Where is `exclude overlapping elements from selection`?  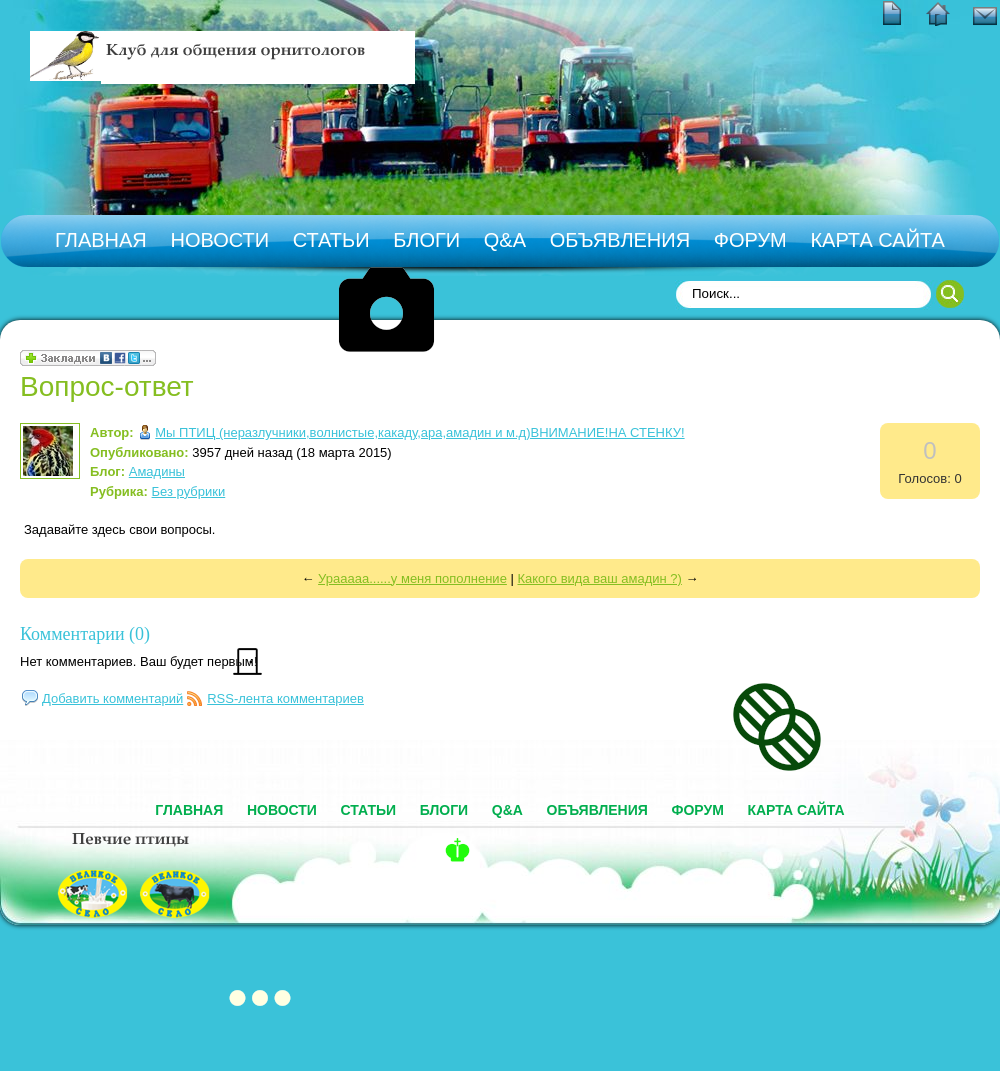 exclude overlapping elements from selection is located at coordinates (777, 727).